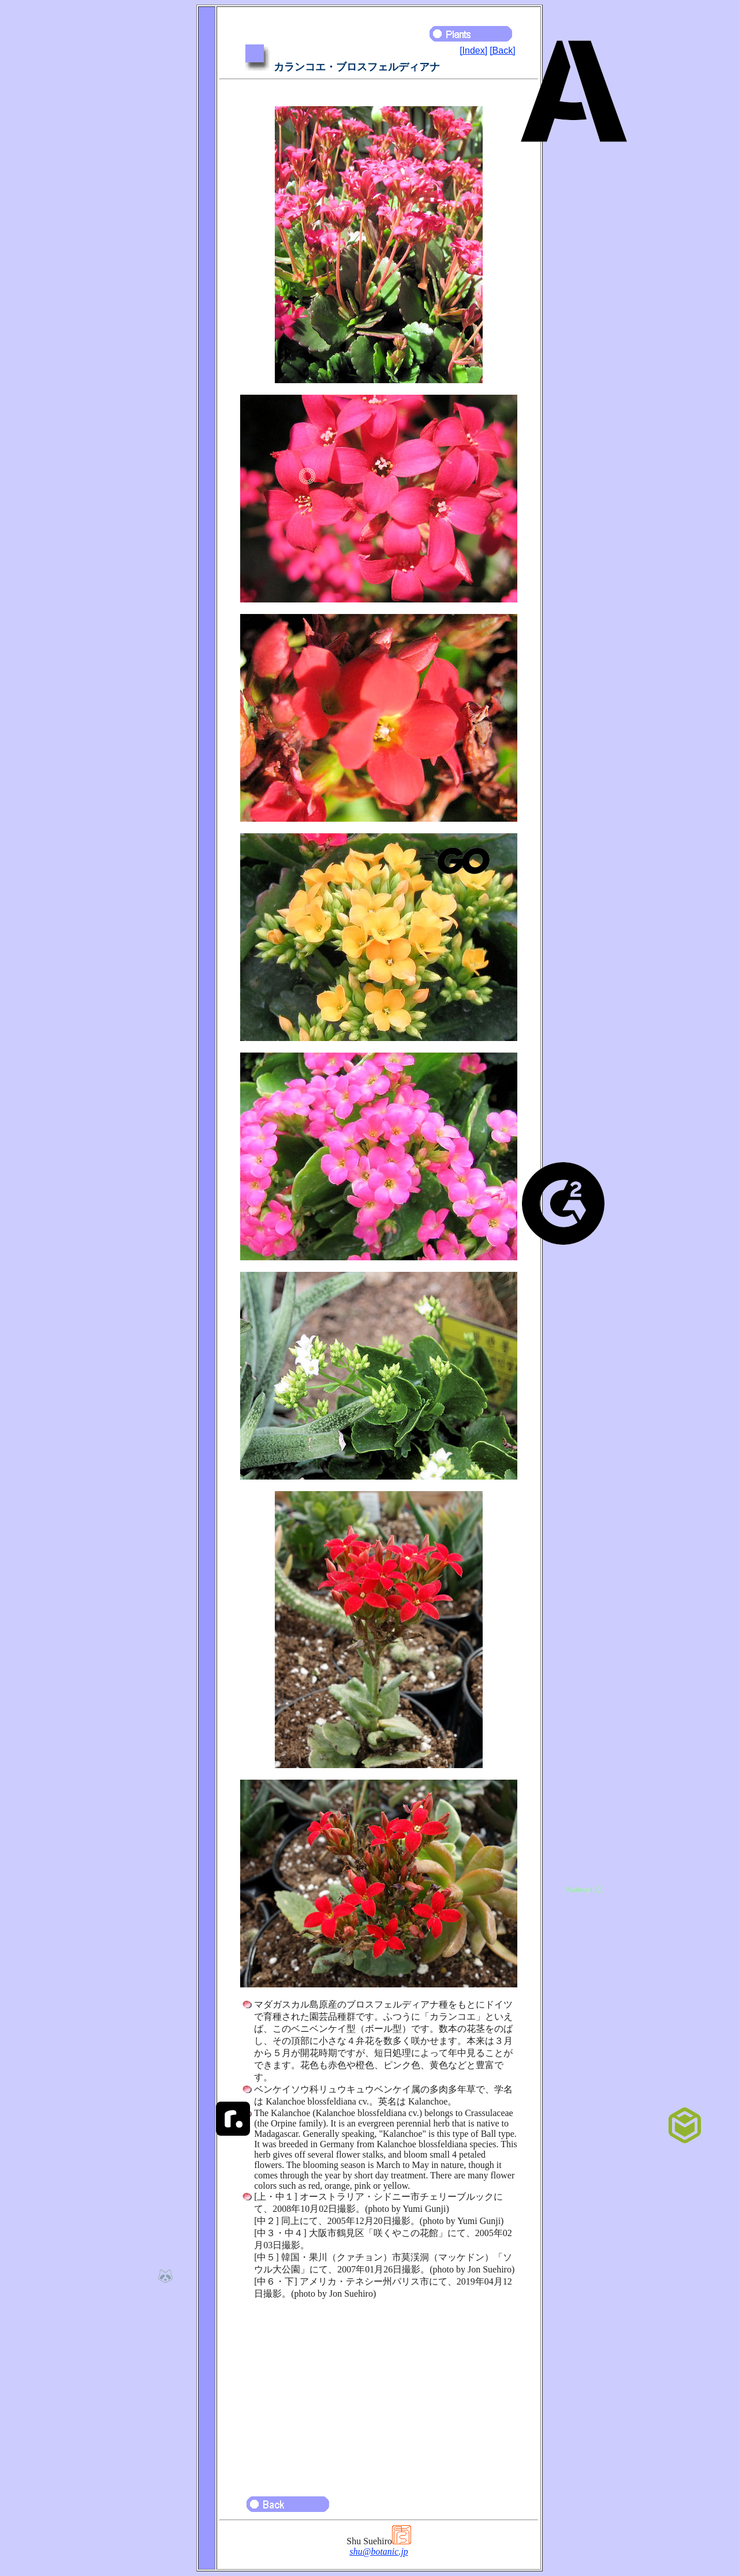 The height and width of the screenshot is (2576, 739). Describe the element at coordinates (233, 2118) in the screenshot. I see `open roadmap.sh website or app` at that location.